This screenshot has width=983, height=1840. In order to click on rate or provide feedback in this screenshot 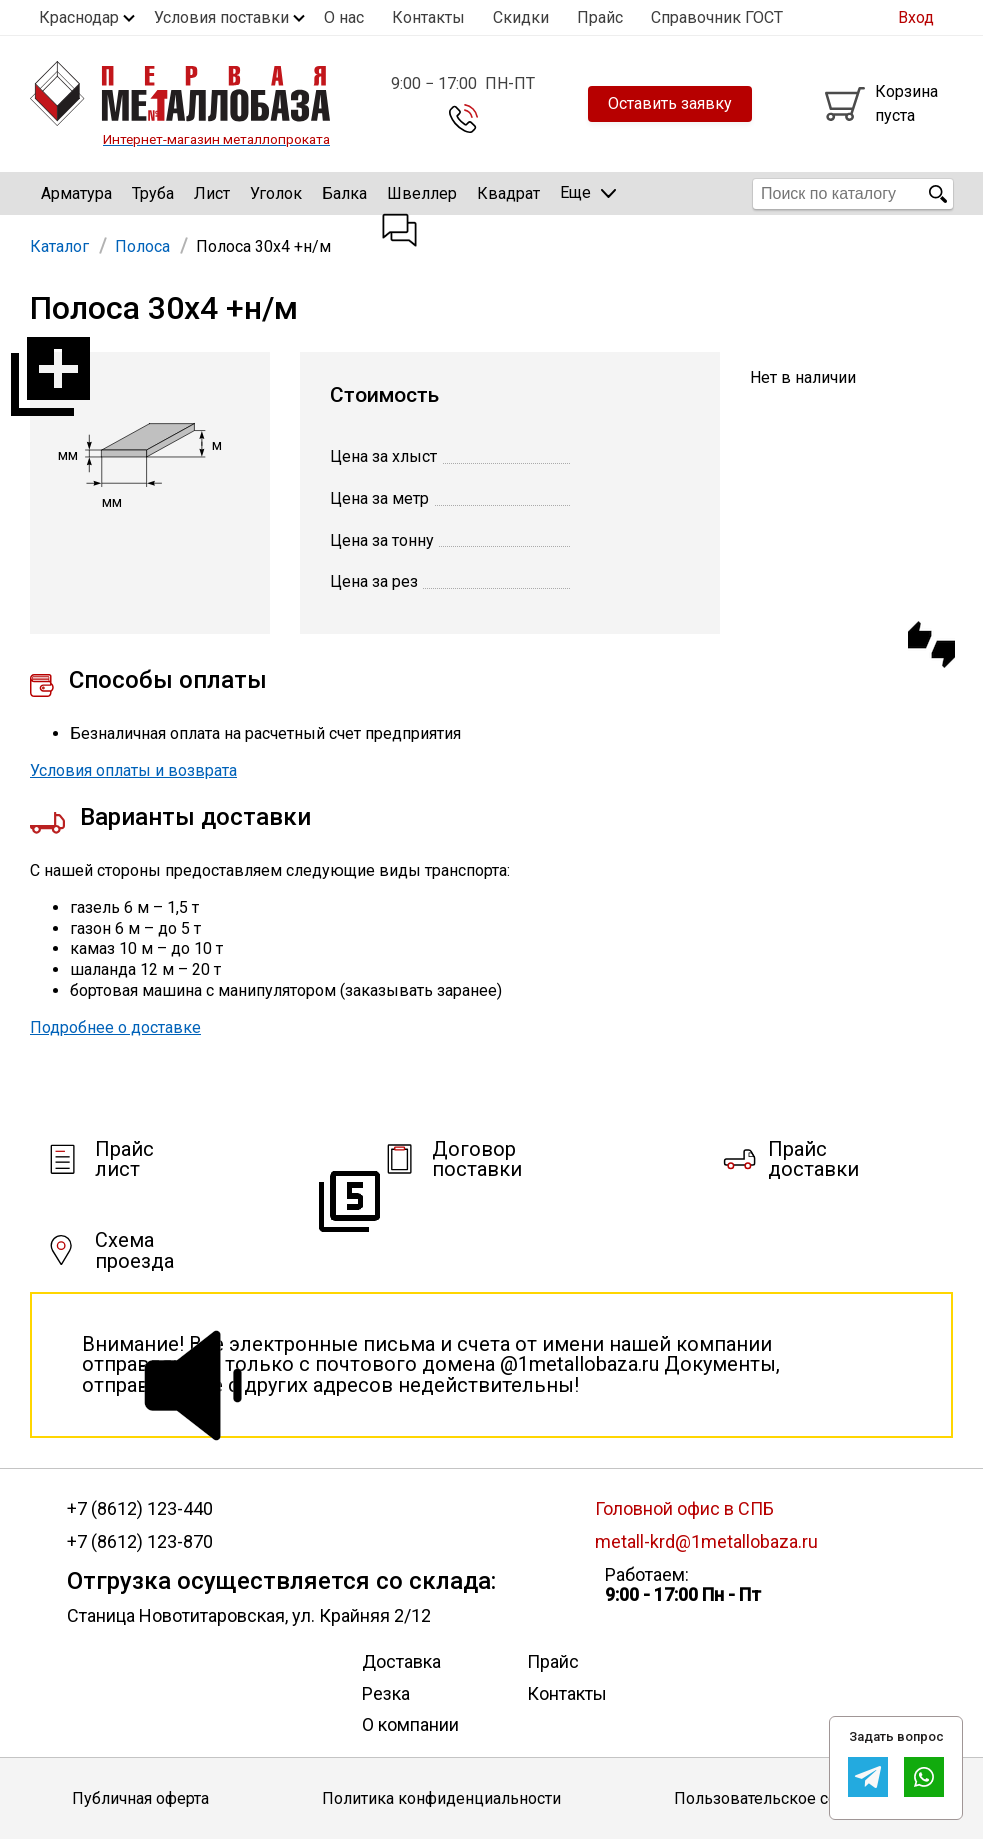, I will do `click(931, 644)`.